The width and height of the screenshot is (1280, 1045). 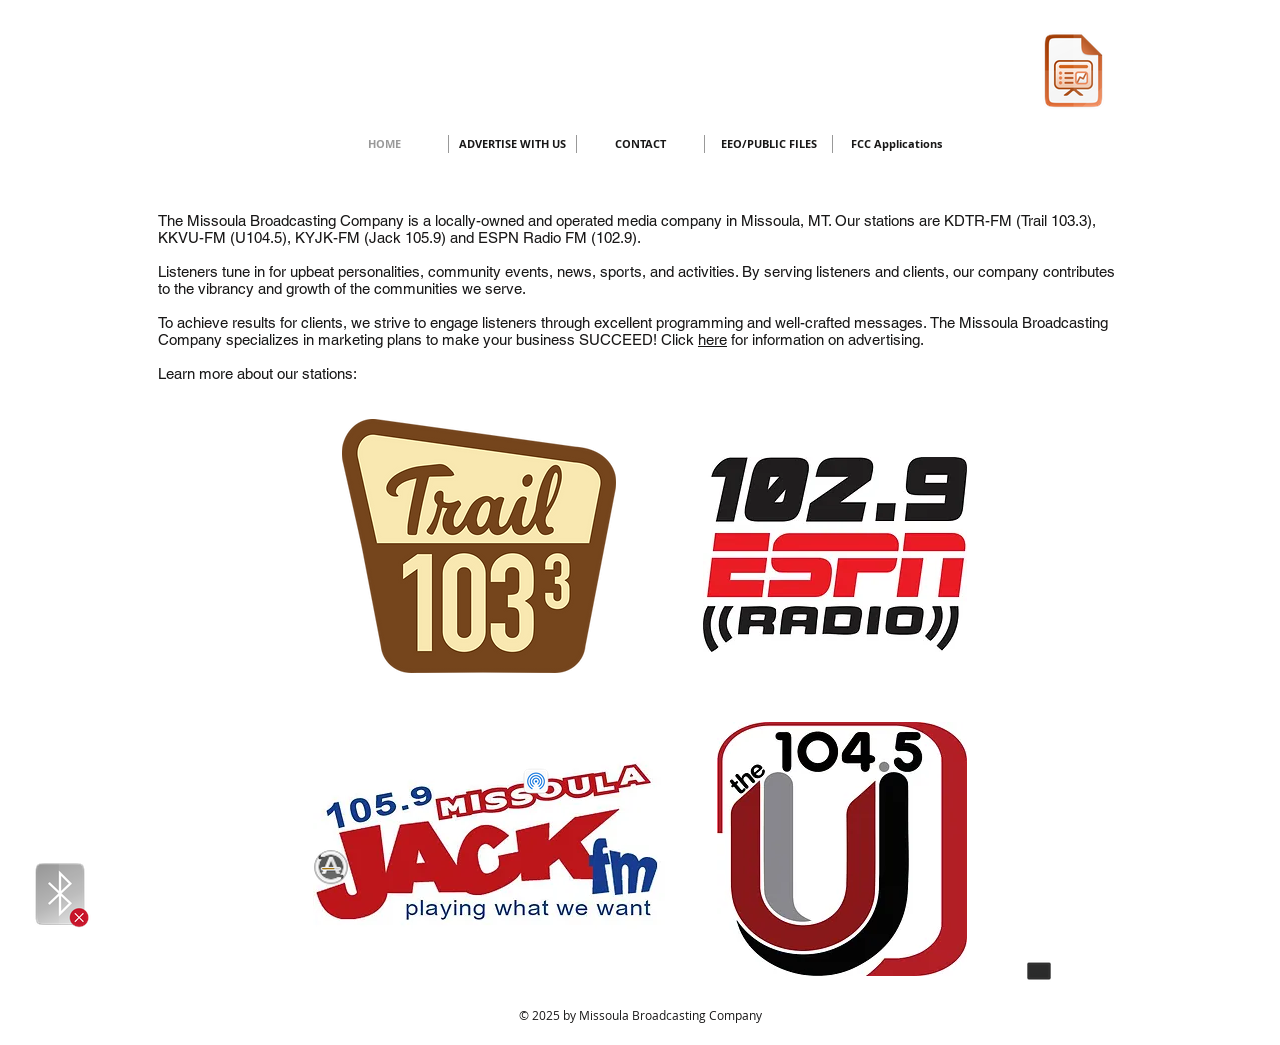 I want to click on open AirDrop to share files wirelessly, so click(x=536, y=781).